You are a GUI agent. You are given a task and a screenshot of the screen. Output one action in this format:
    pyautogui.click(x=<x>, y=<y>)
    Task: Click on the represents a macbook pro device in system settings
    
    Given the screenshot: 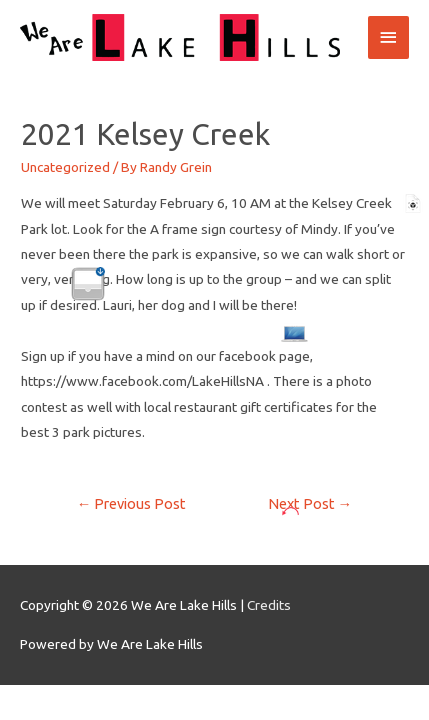 What is the action you would take?
    pyautogui.click(x=294, y=333)
    